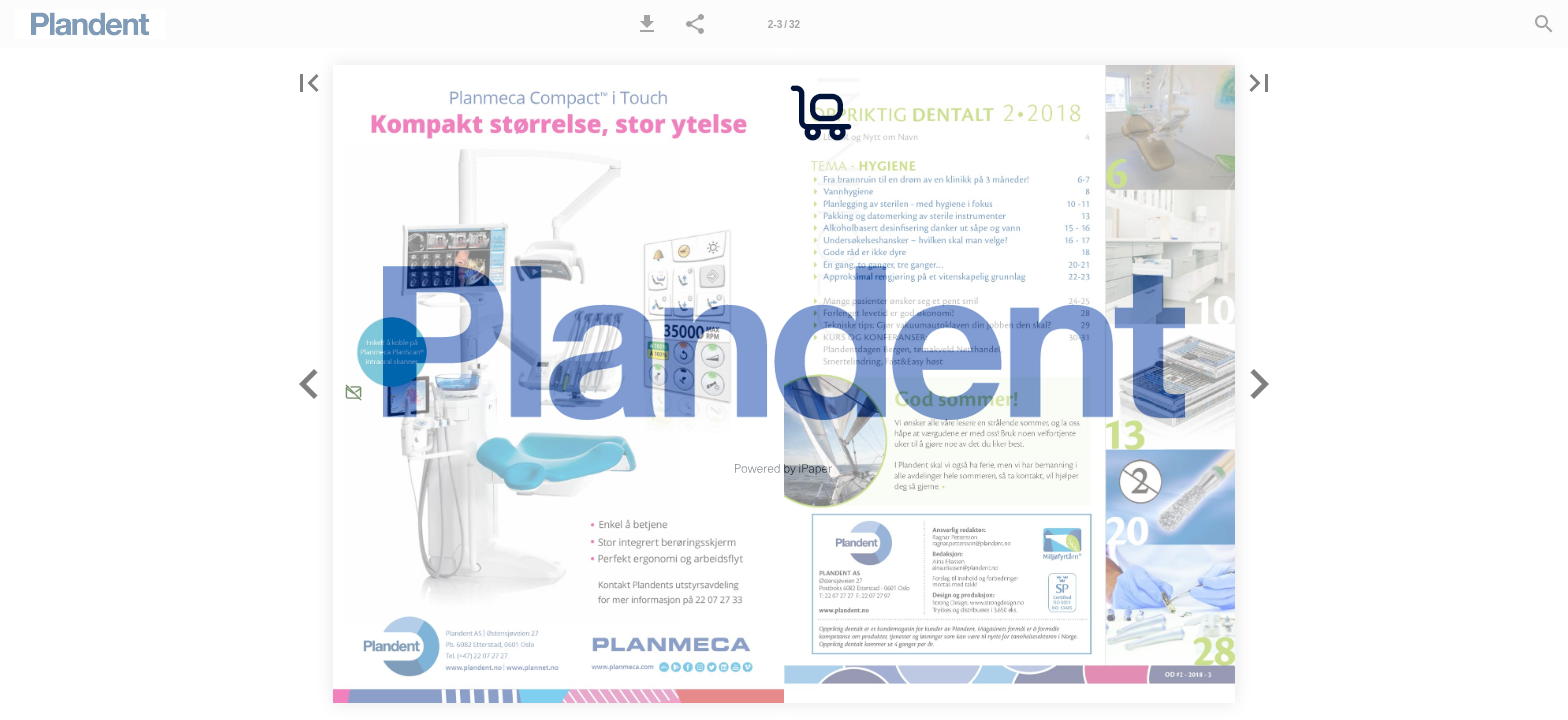  What do you see at coordinates (821, 113) in the screenshot?
I see `view shipping or delivery status` at bounding box center [821, 113].